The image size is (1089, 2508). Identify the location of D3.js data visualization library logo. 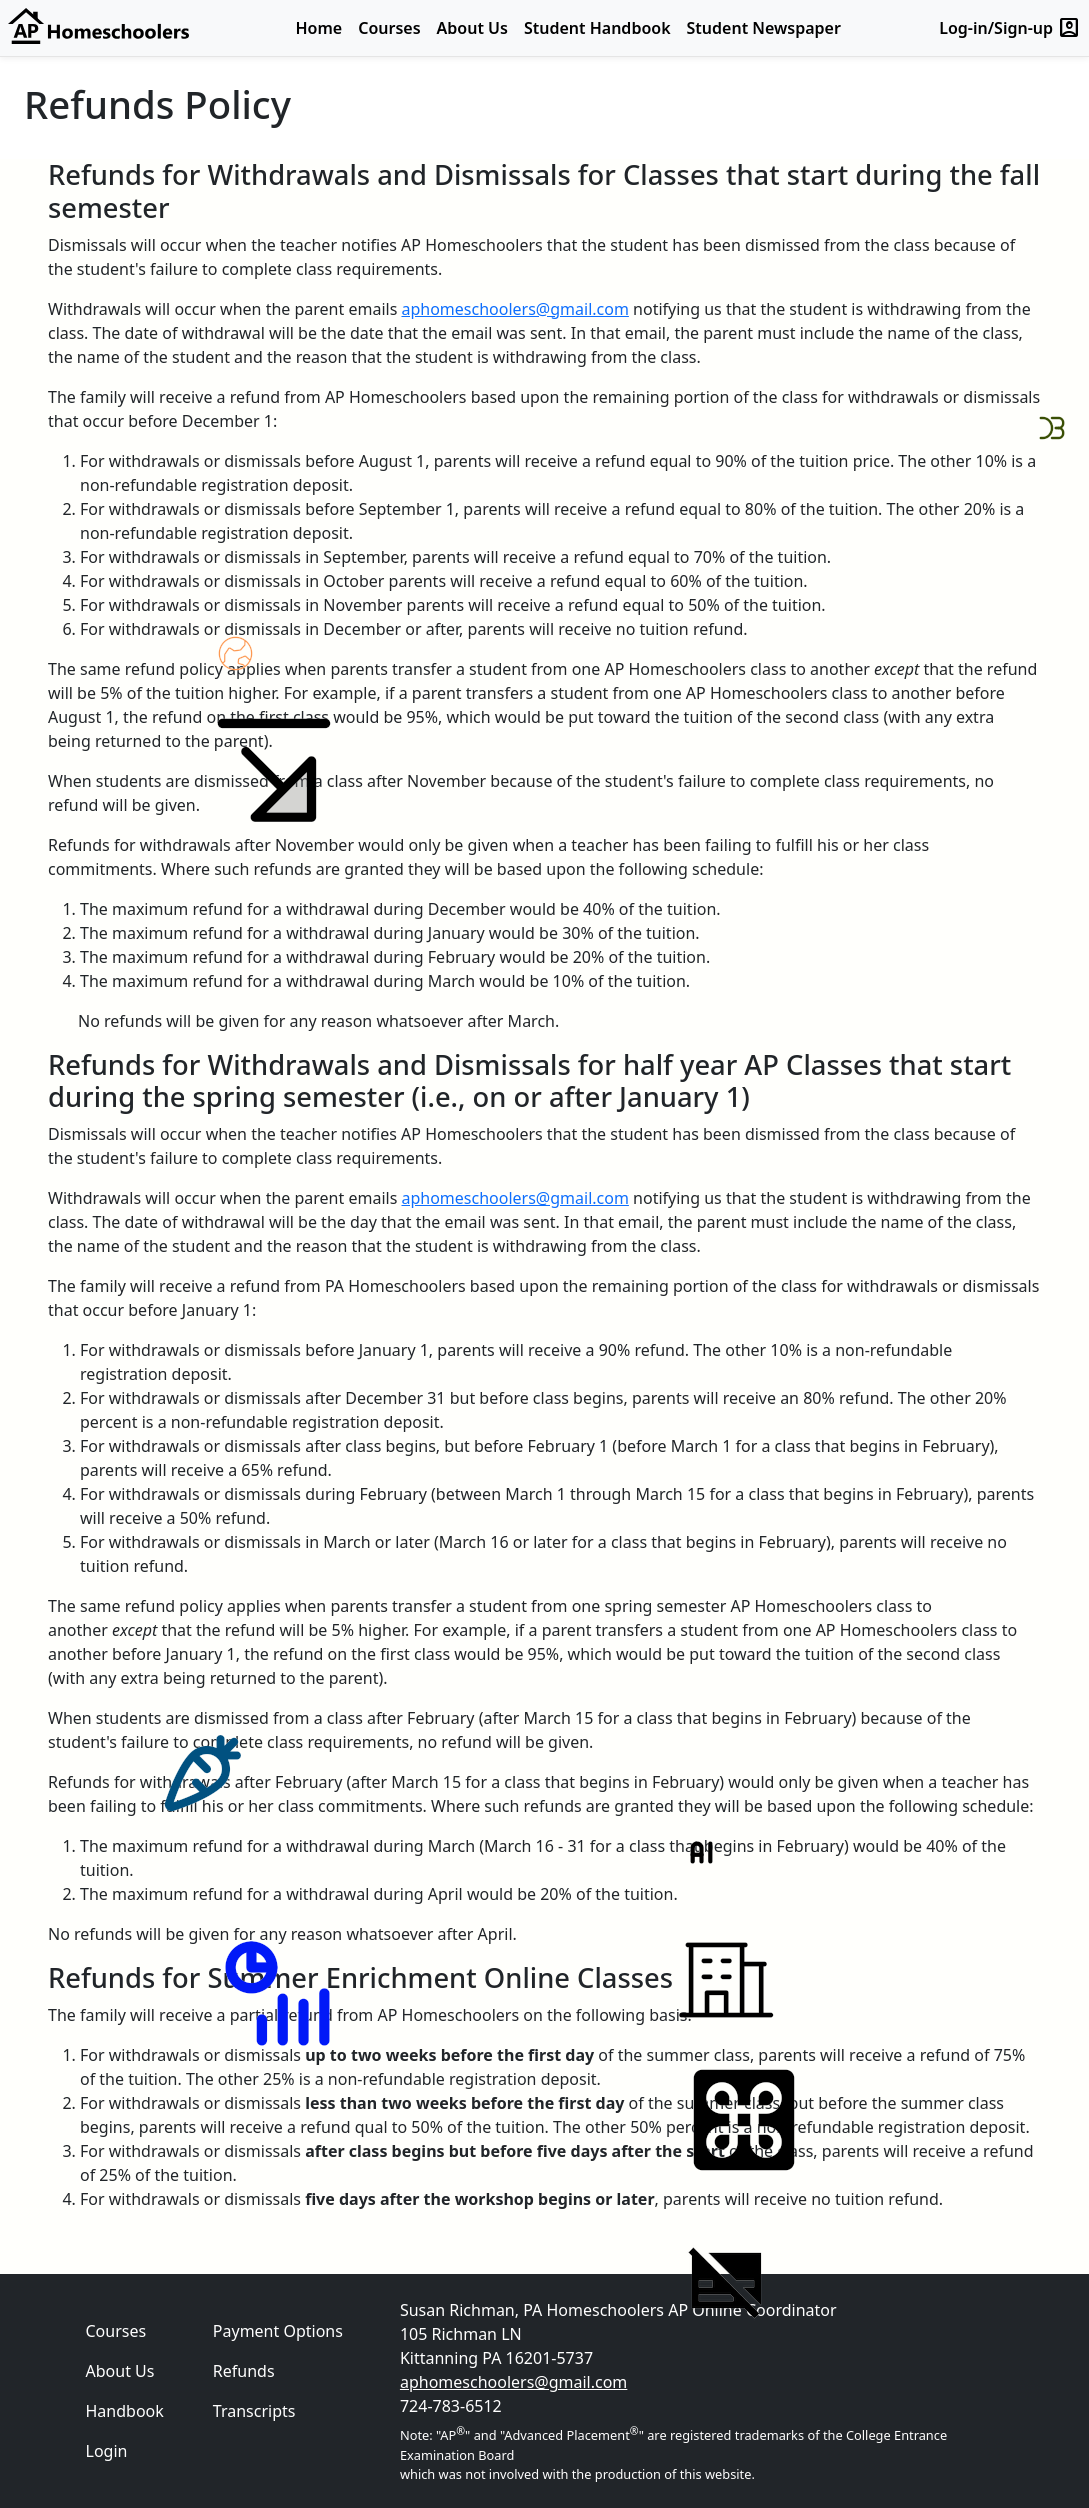
(1052, 428).